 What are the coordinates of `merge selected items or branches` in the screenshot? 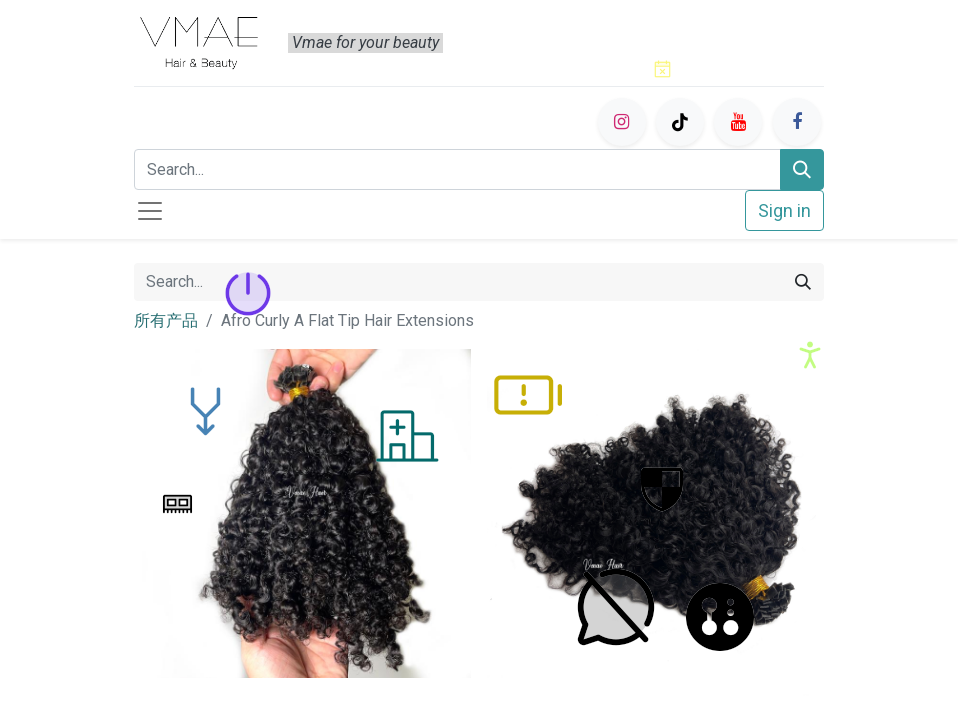 It's located at (205, 409).